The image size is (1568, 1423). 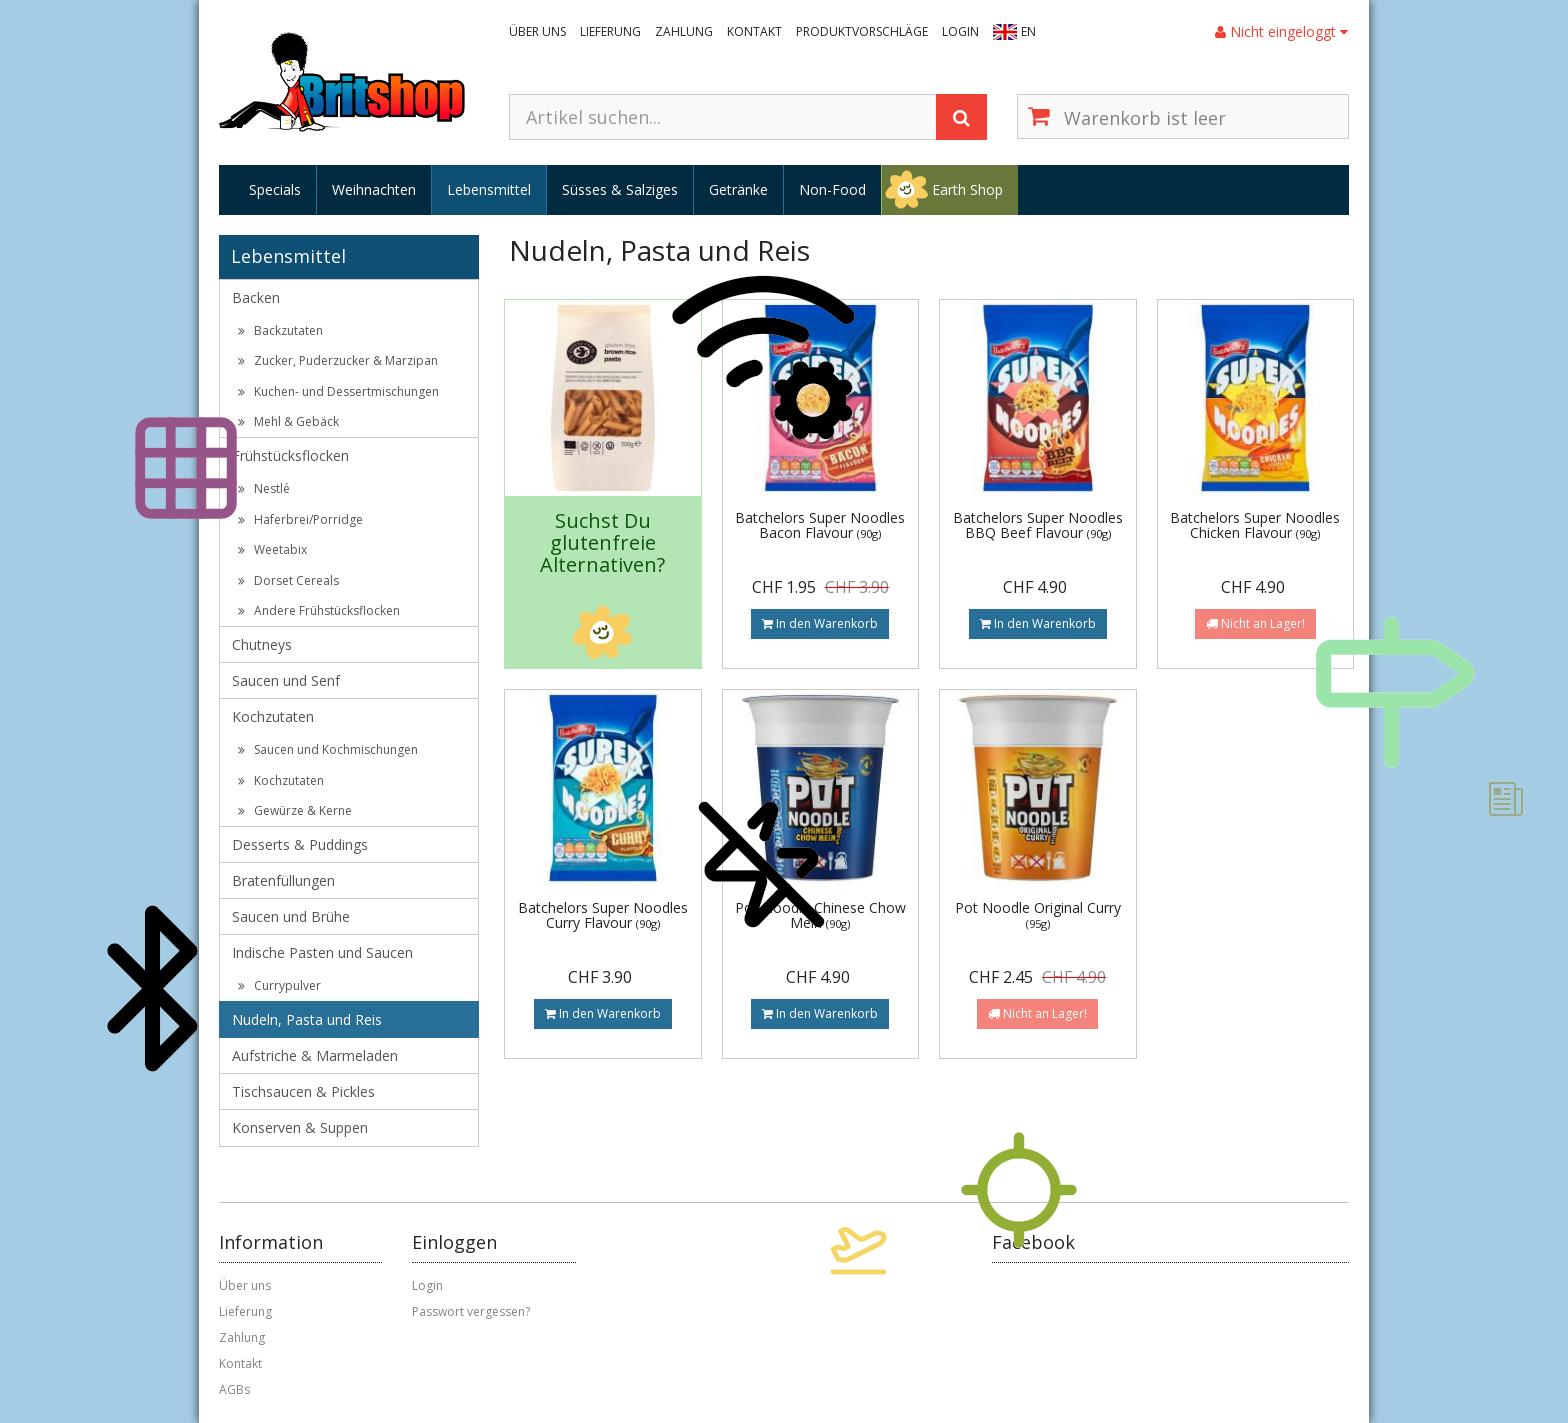 What do you see at coordinates (761, 864) in the screenshot?
I see `disable flash or quick actions` at bounding box center [761, 864].